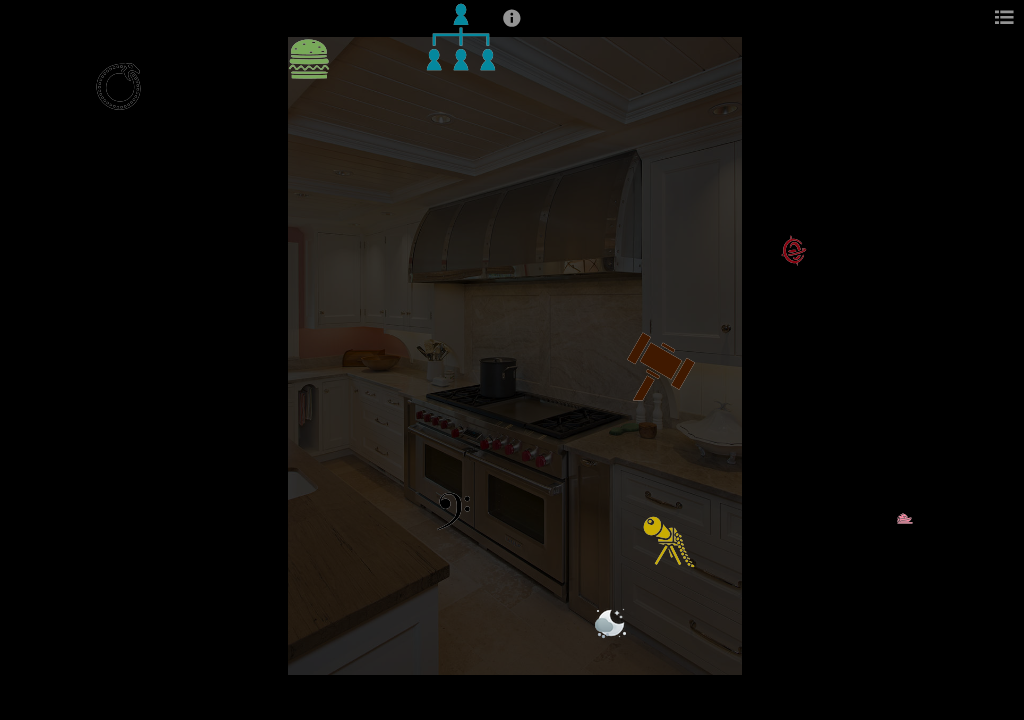 The image size is (1024, 720). I want to click on food or restaurant category, so click(309, 59).